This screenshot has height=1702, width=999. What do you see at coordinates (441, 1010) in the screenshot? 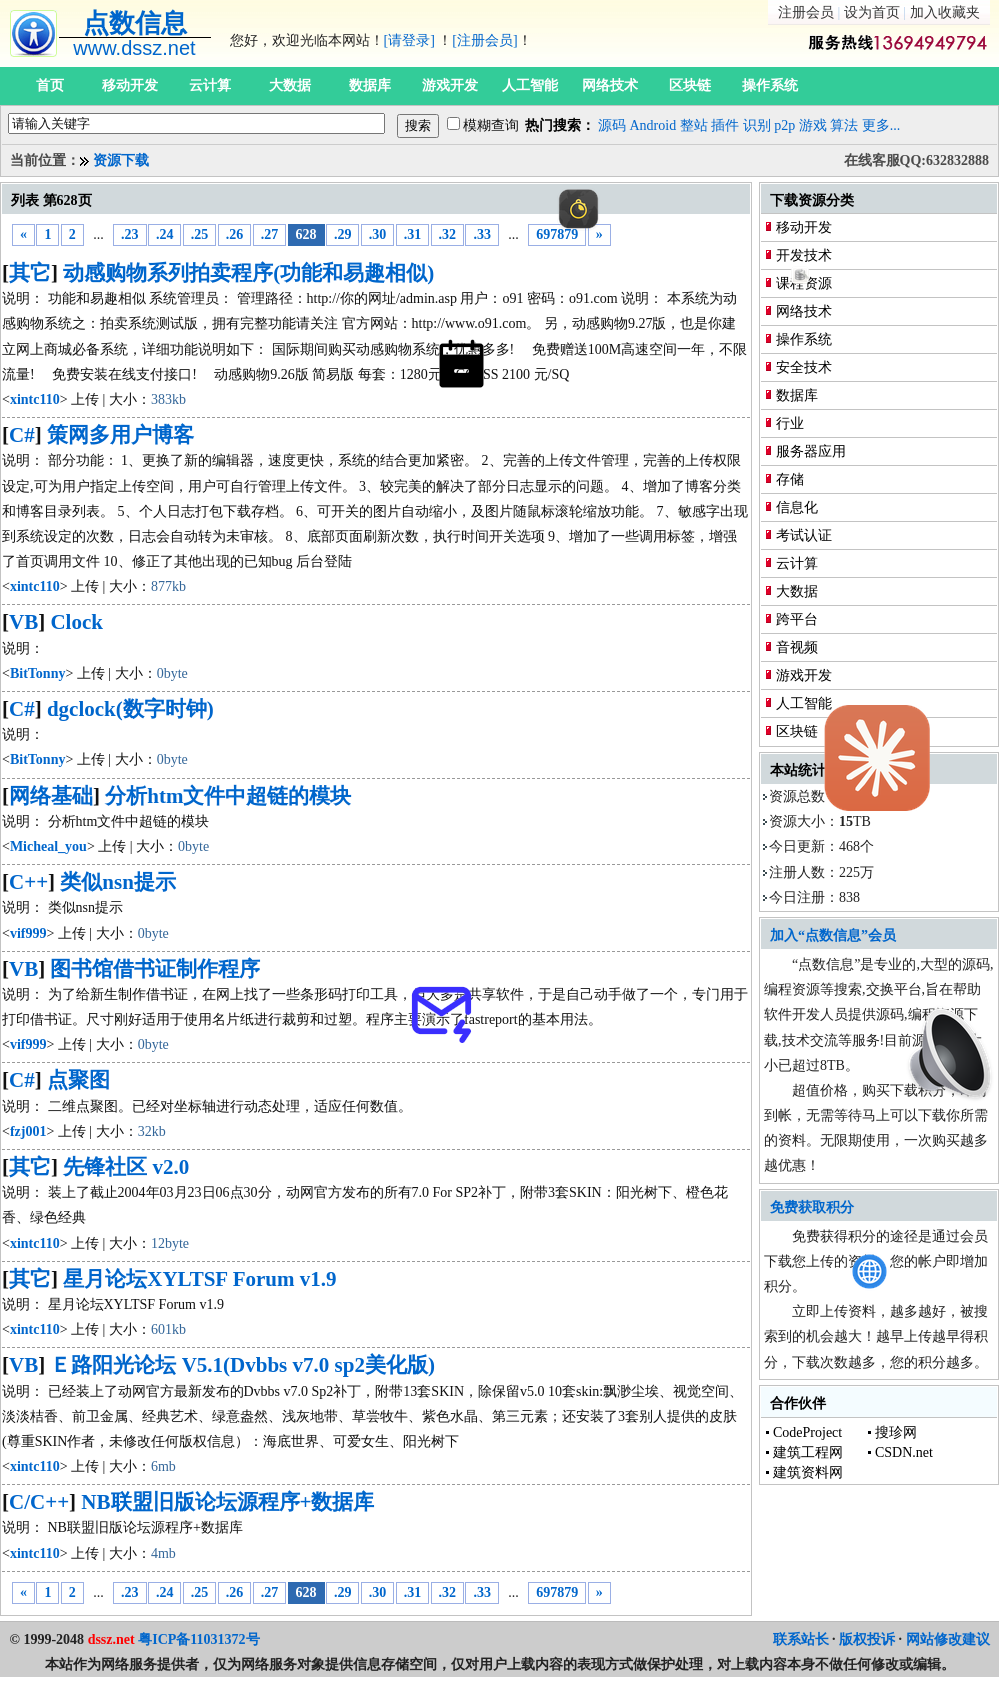
I see `send message with high priority` at bounding box center [441, 1010].